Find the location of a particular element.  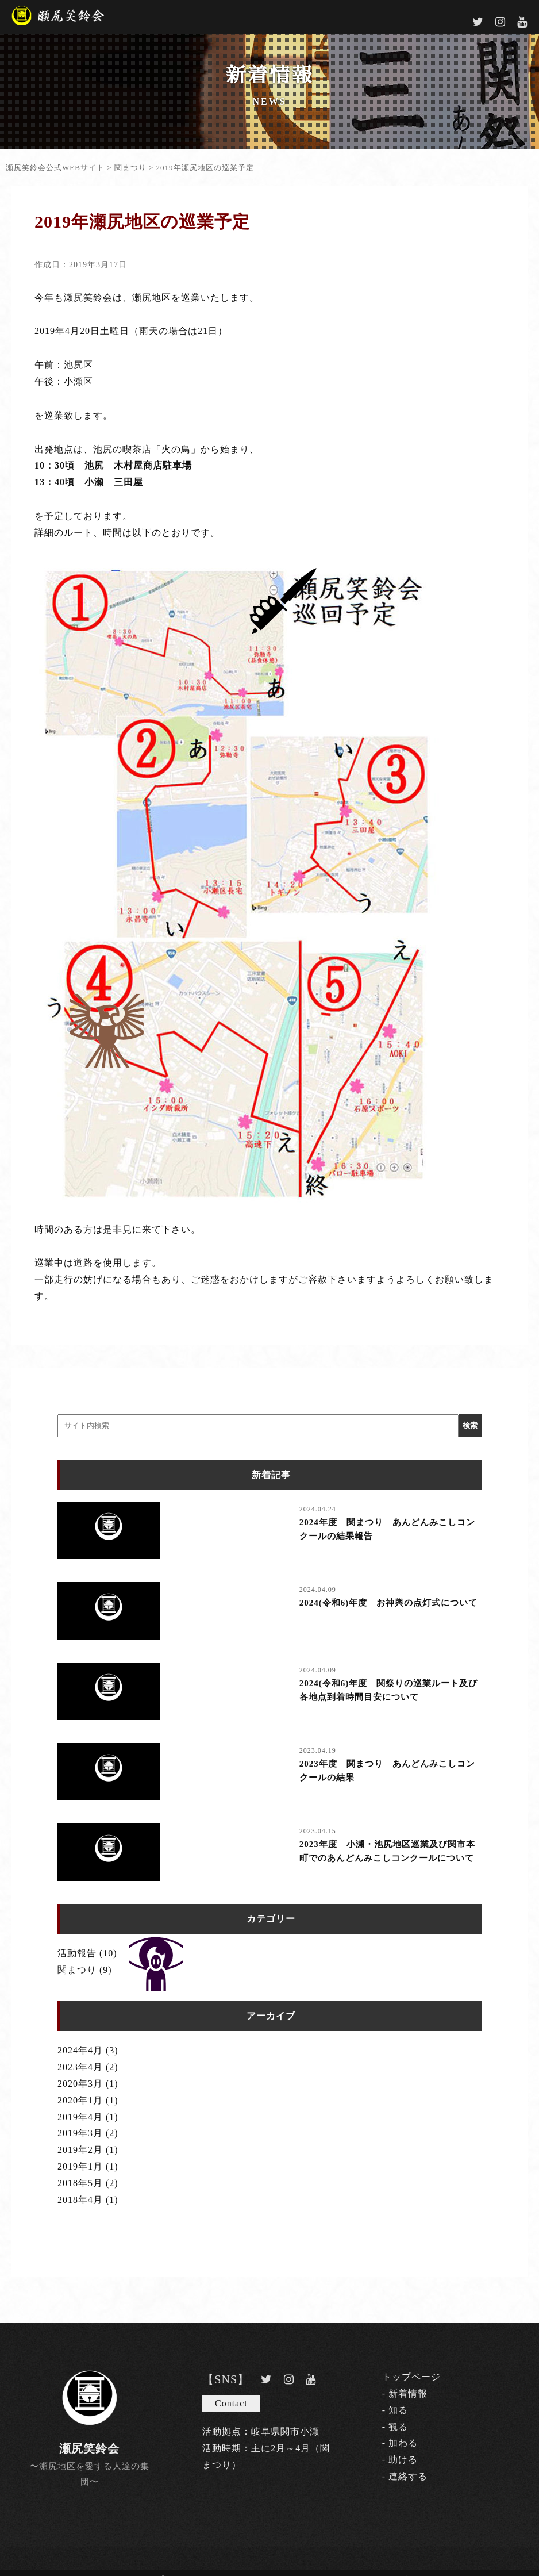

indicates a paranoia or anxiety state in gameplay is located at coordinates (156, 1964).